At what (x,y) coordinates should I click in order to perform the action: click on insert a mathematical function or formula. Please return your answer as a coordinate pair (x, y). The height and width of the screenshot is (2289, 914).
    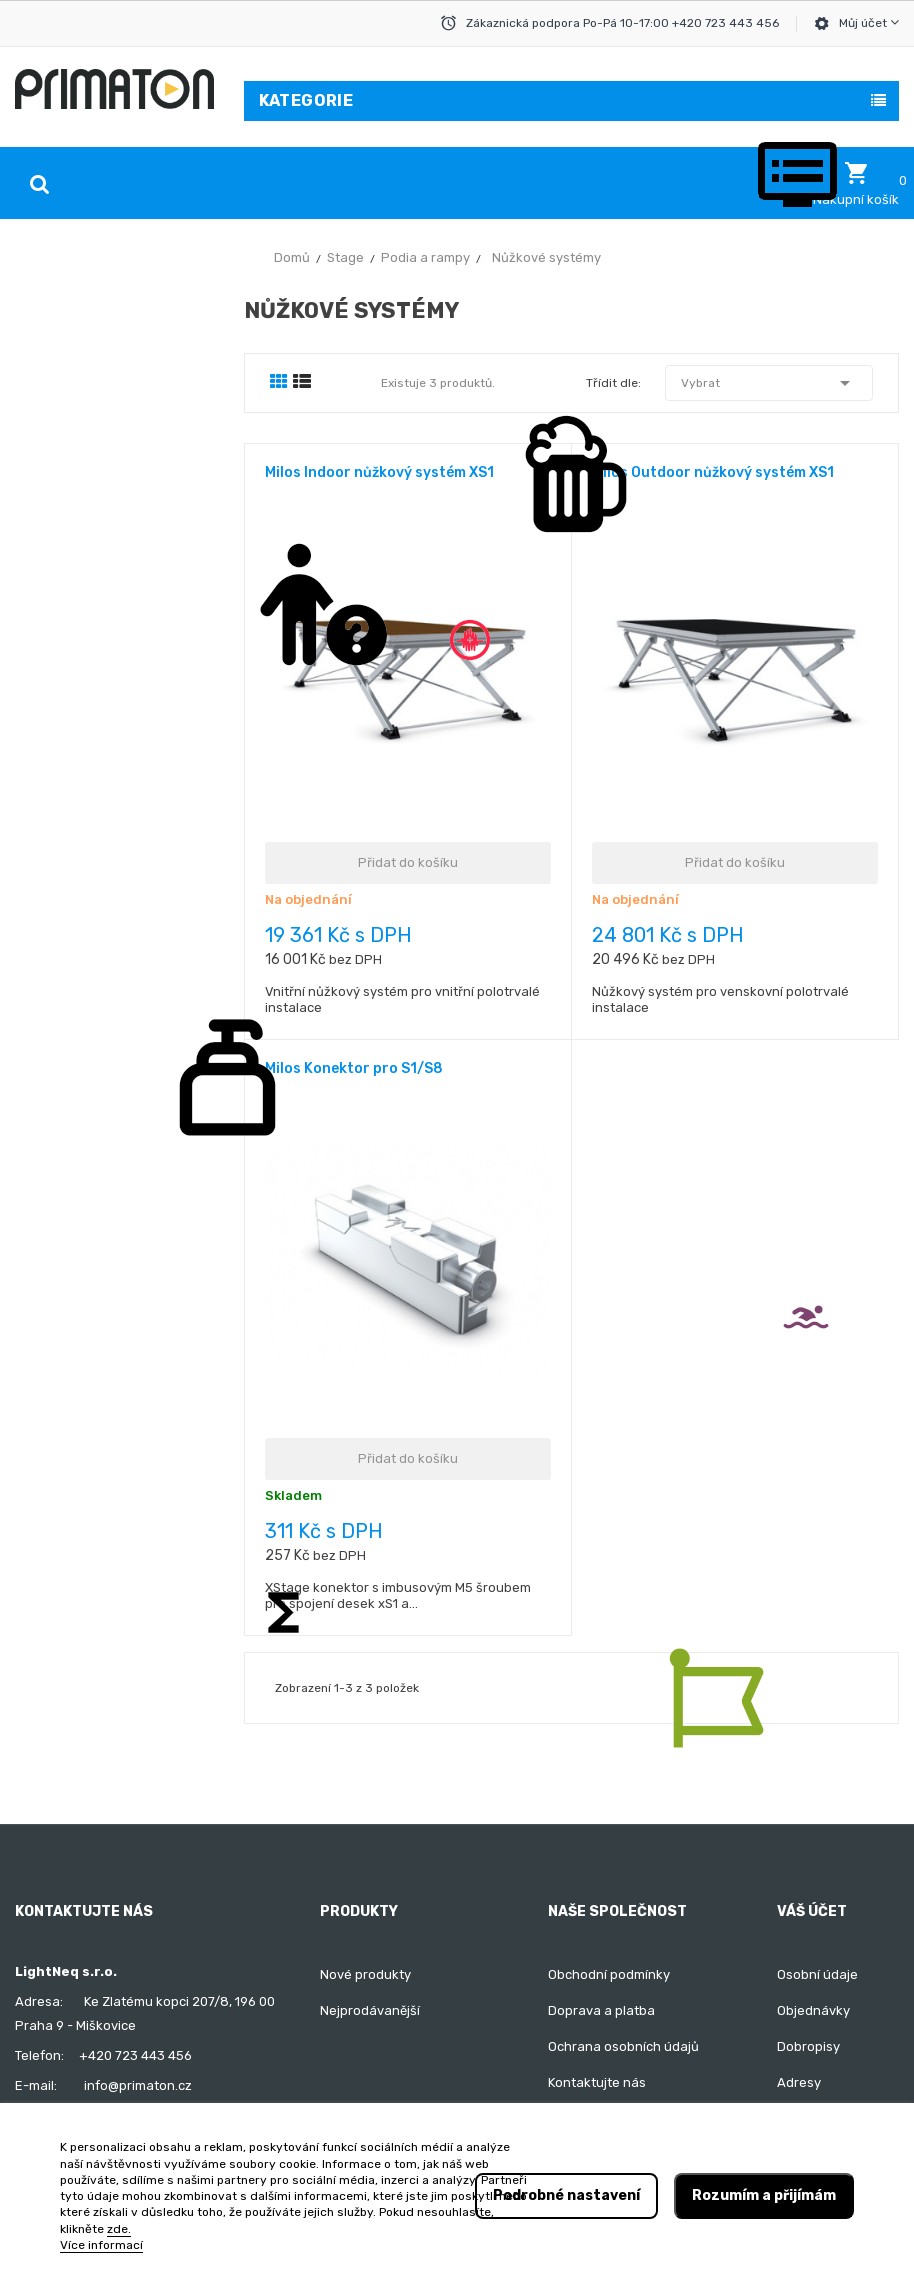
    Looking at the image, I should click on (283, 1612).